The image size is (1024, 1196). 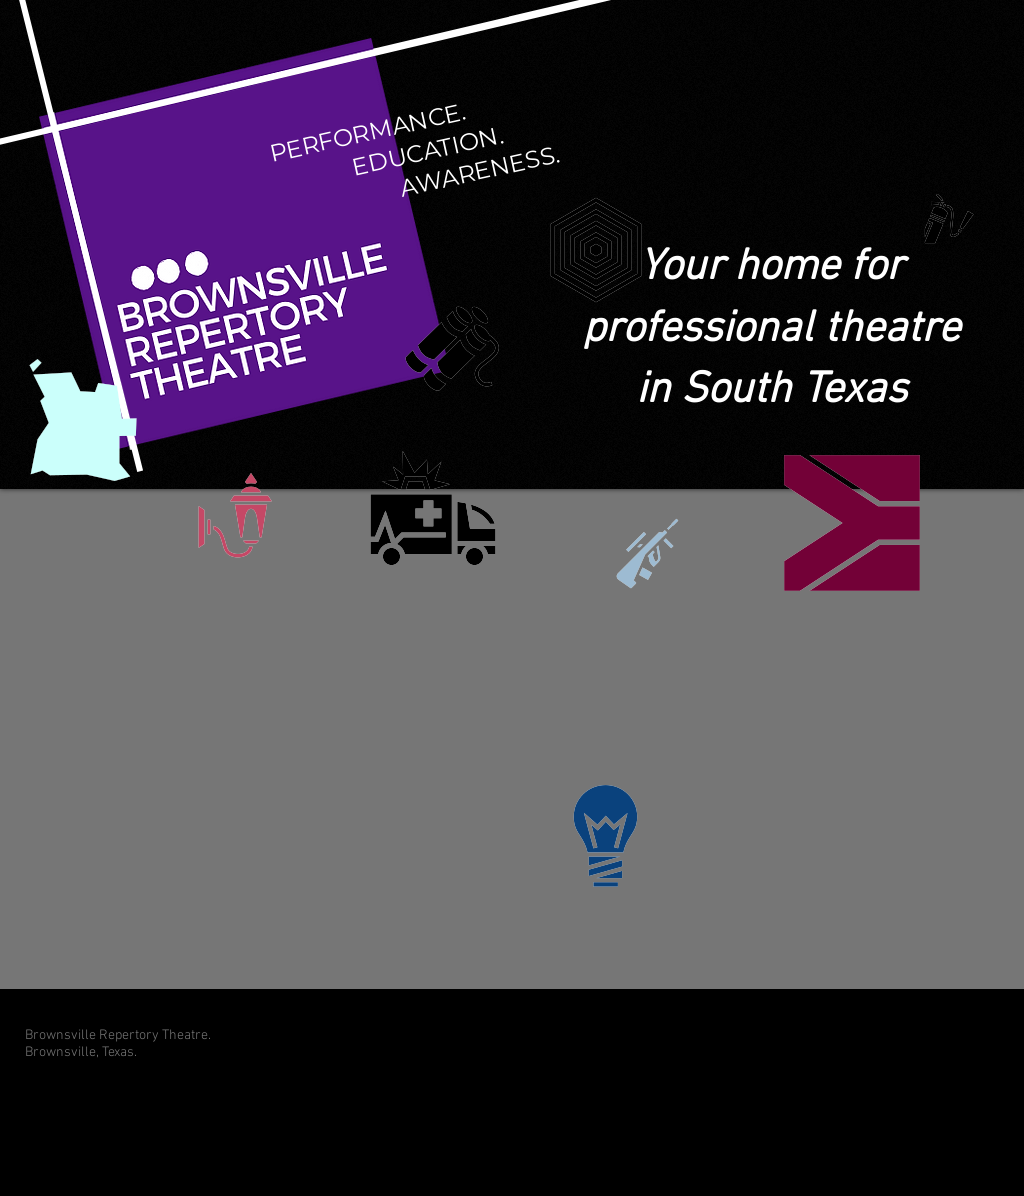 I want to click on select south africa as country or region, so click(x=852, y=523).